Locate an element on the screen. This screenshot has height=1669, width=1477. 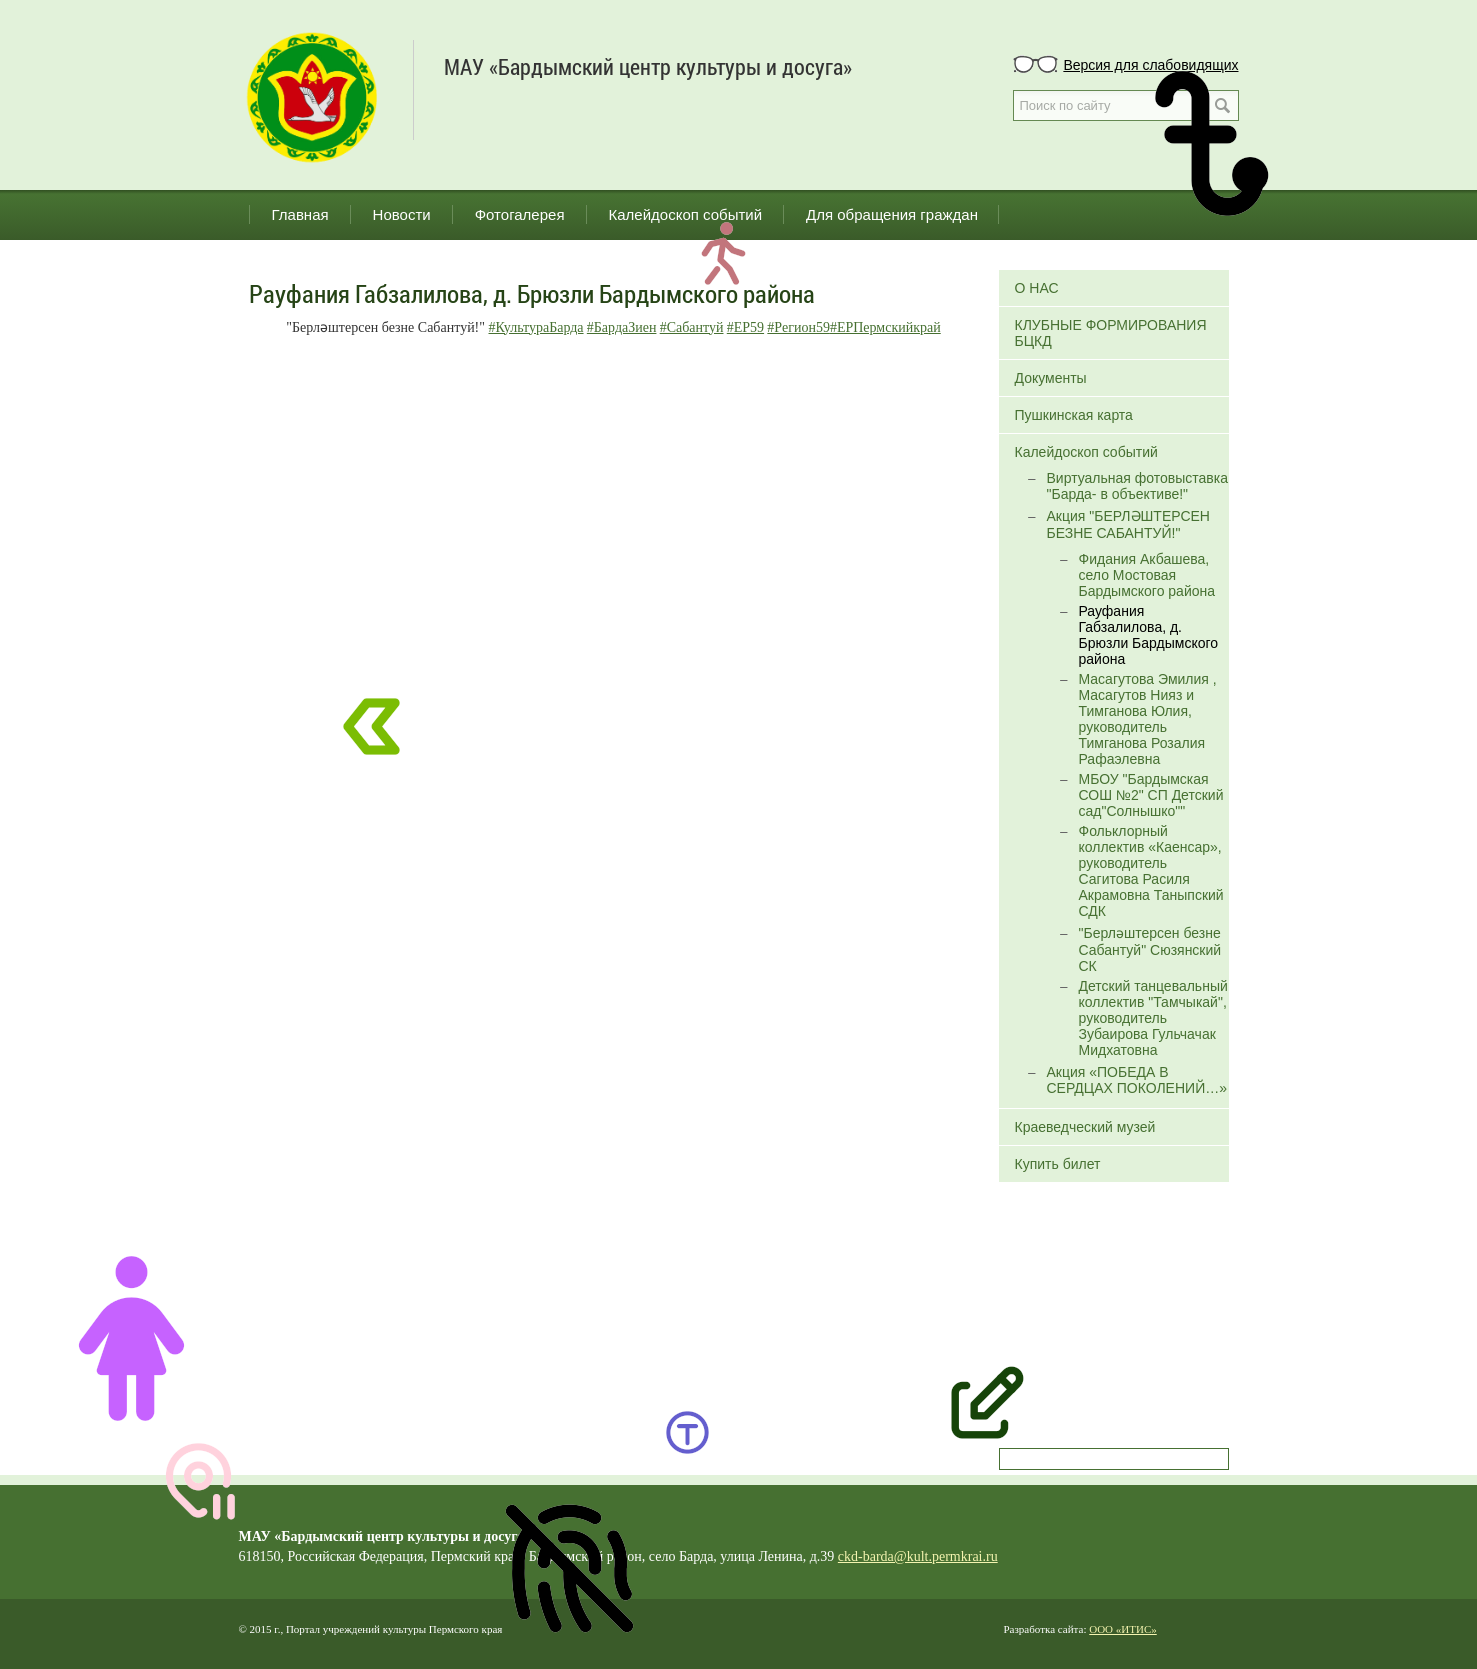
indicates female or women's restroom is located at coordinates (131, 1338).